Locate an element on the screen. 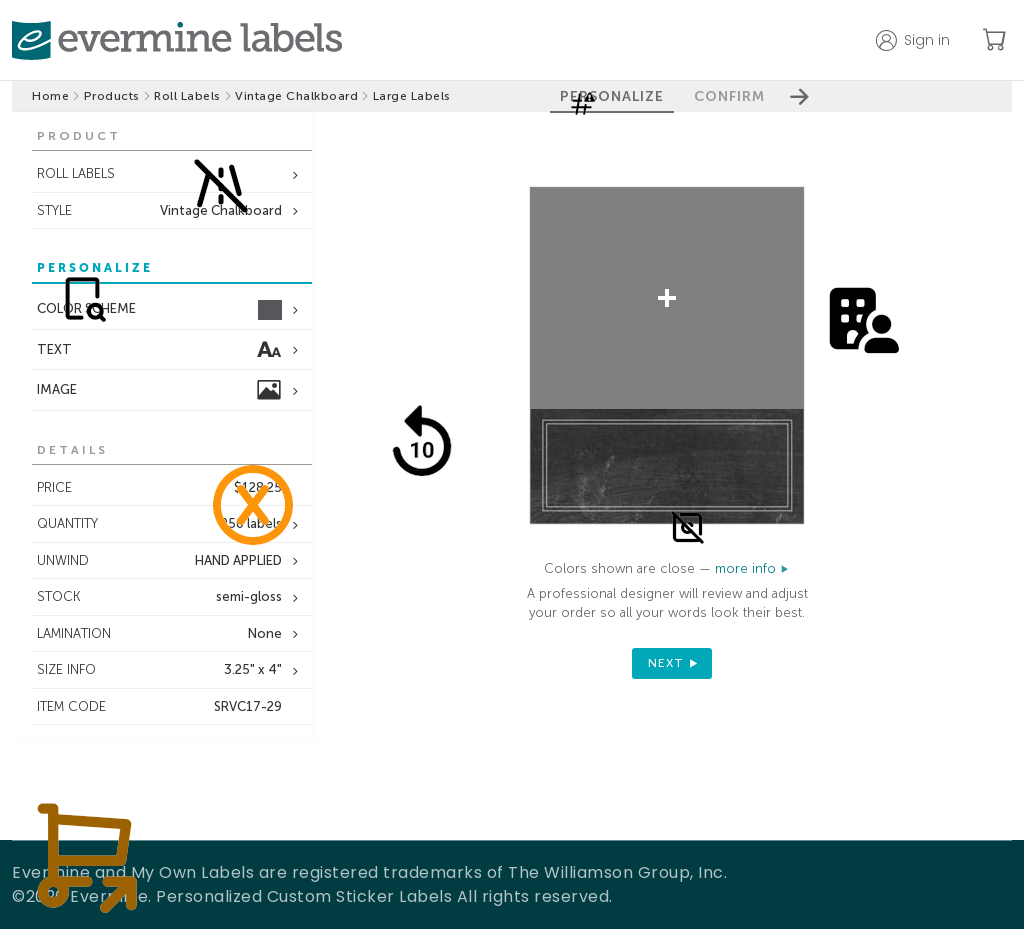 This screenshot has width=1024, height=929. xbox x button indicator is located at coordinates (253, 505).